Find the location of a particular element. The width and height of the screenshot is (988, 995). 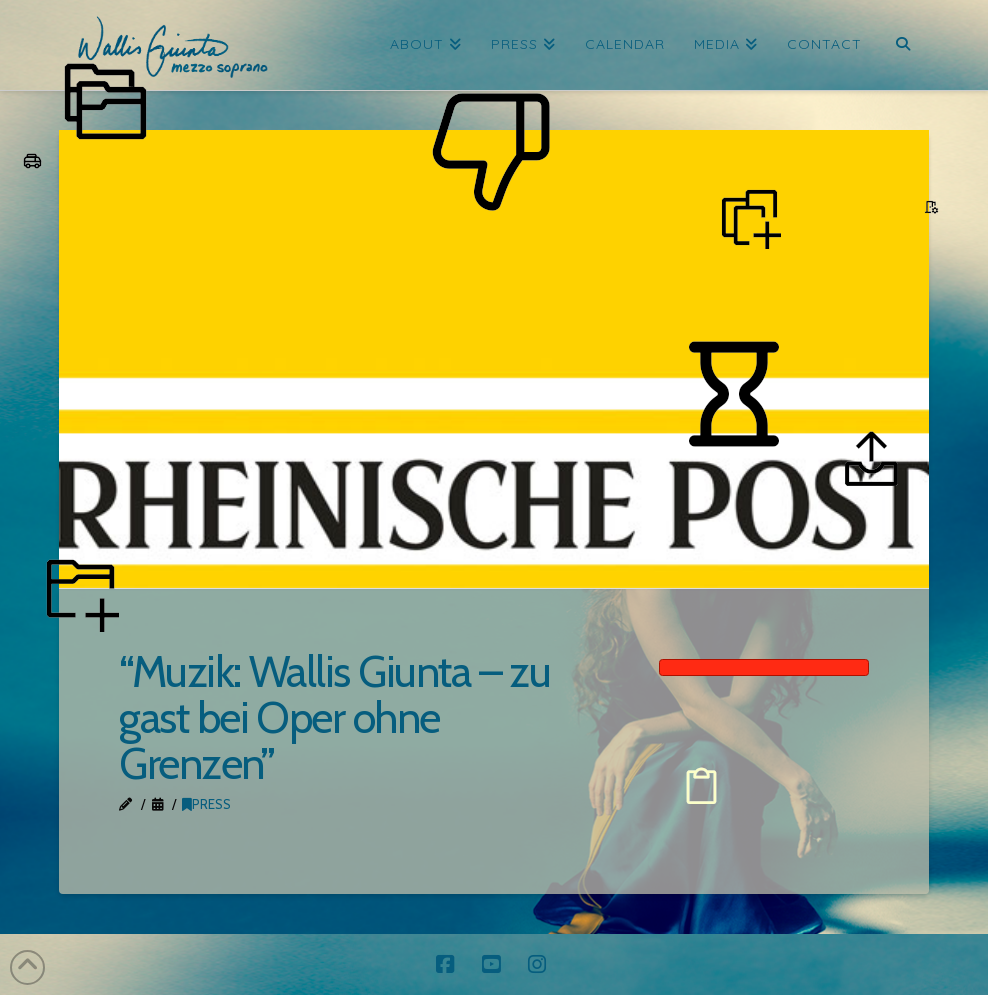

pop changes from git stash is located at coordinates (873, 457).